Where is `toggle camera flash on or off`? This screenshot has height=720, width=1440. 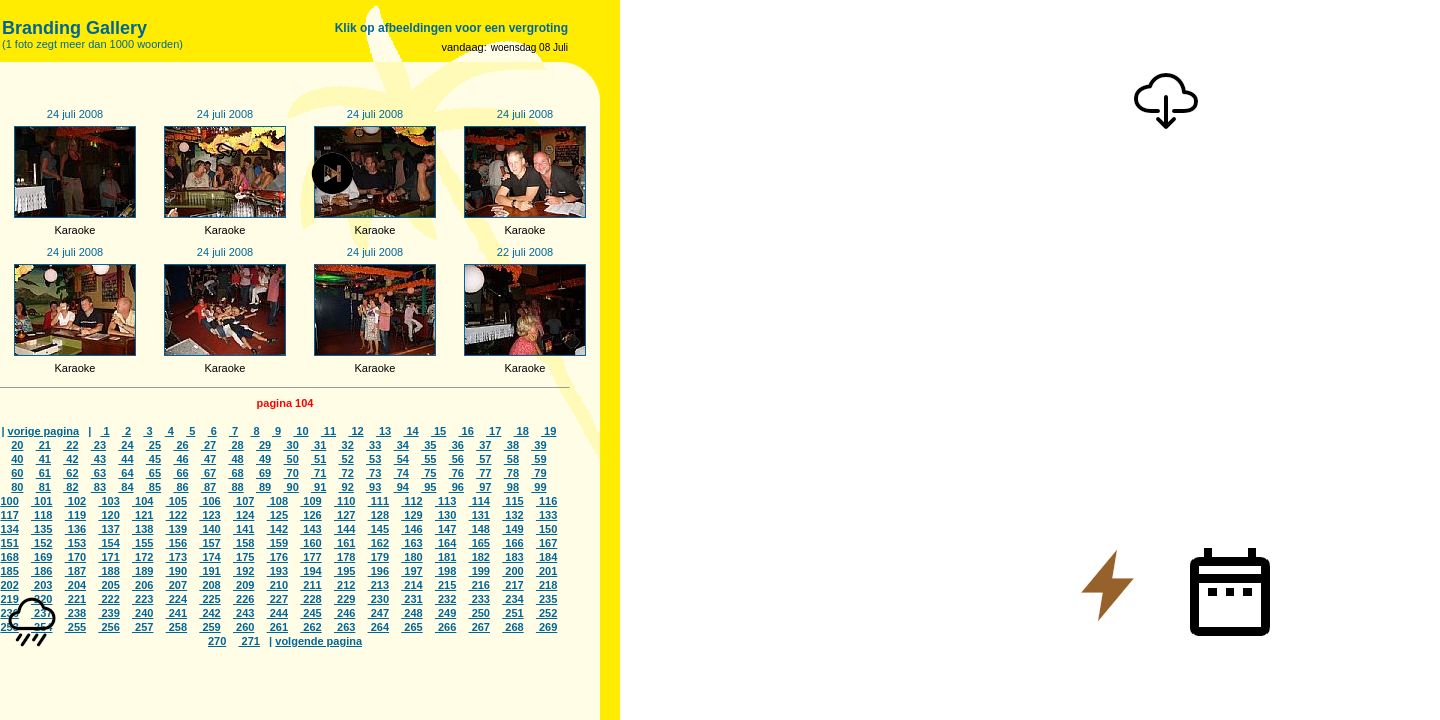
toggle camera flash on or off is located at coordinates (1107, 585).